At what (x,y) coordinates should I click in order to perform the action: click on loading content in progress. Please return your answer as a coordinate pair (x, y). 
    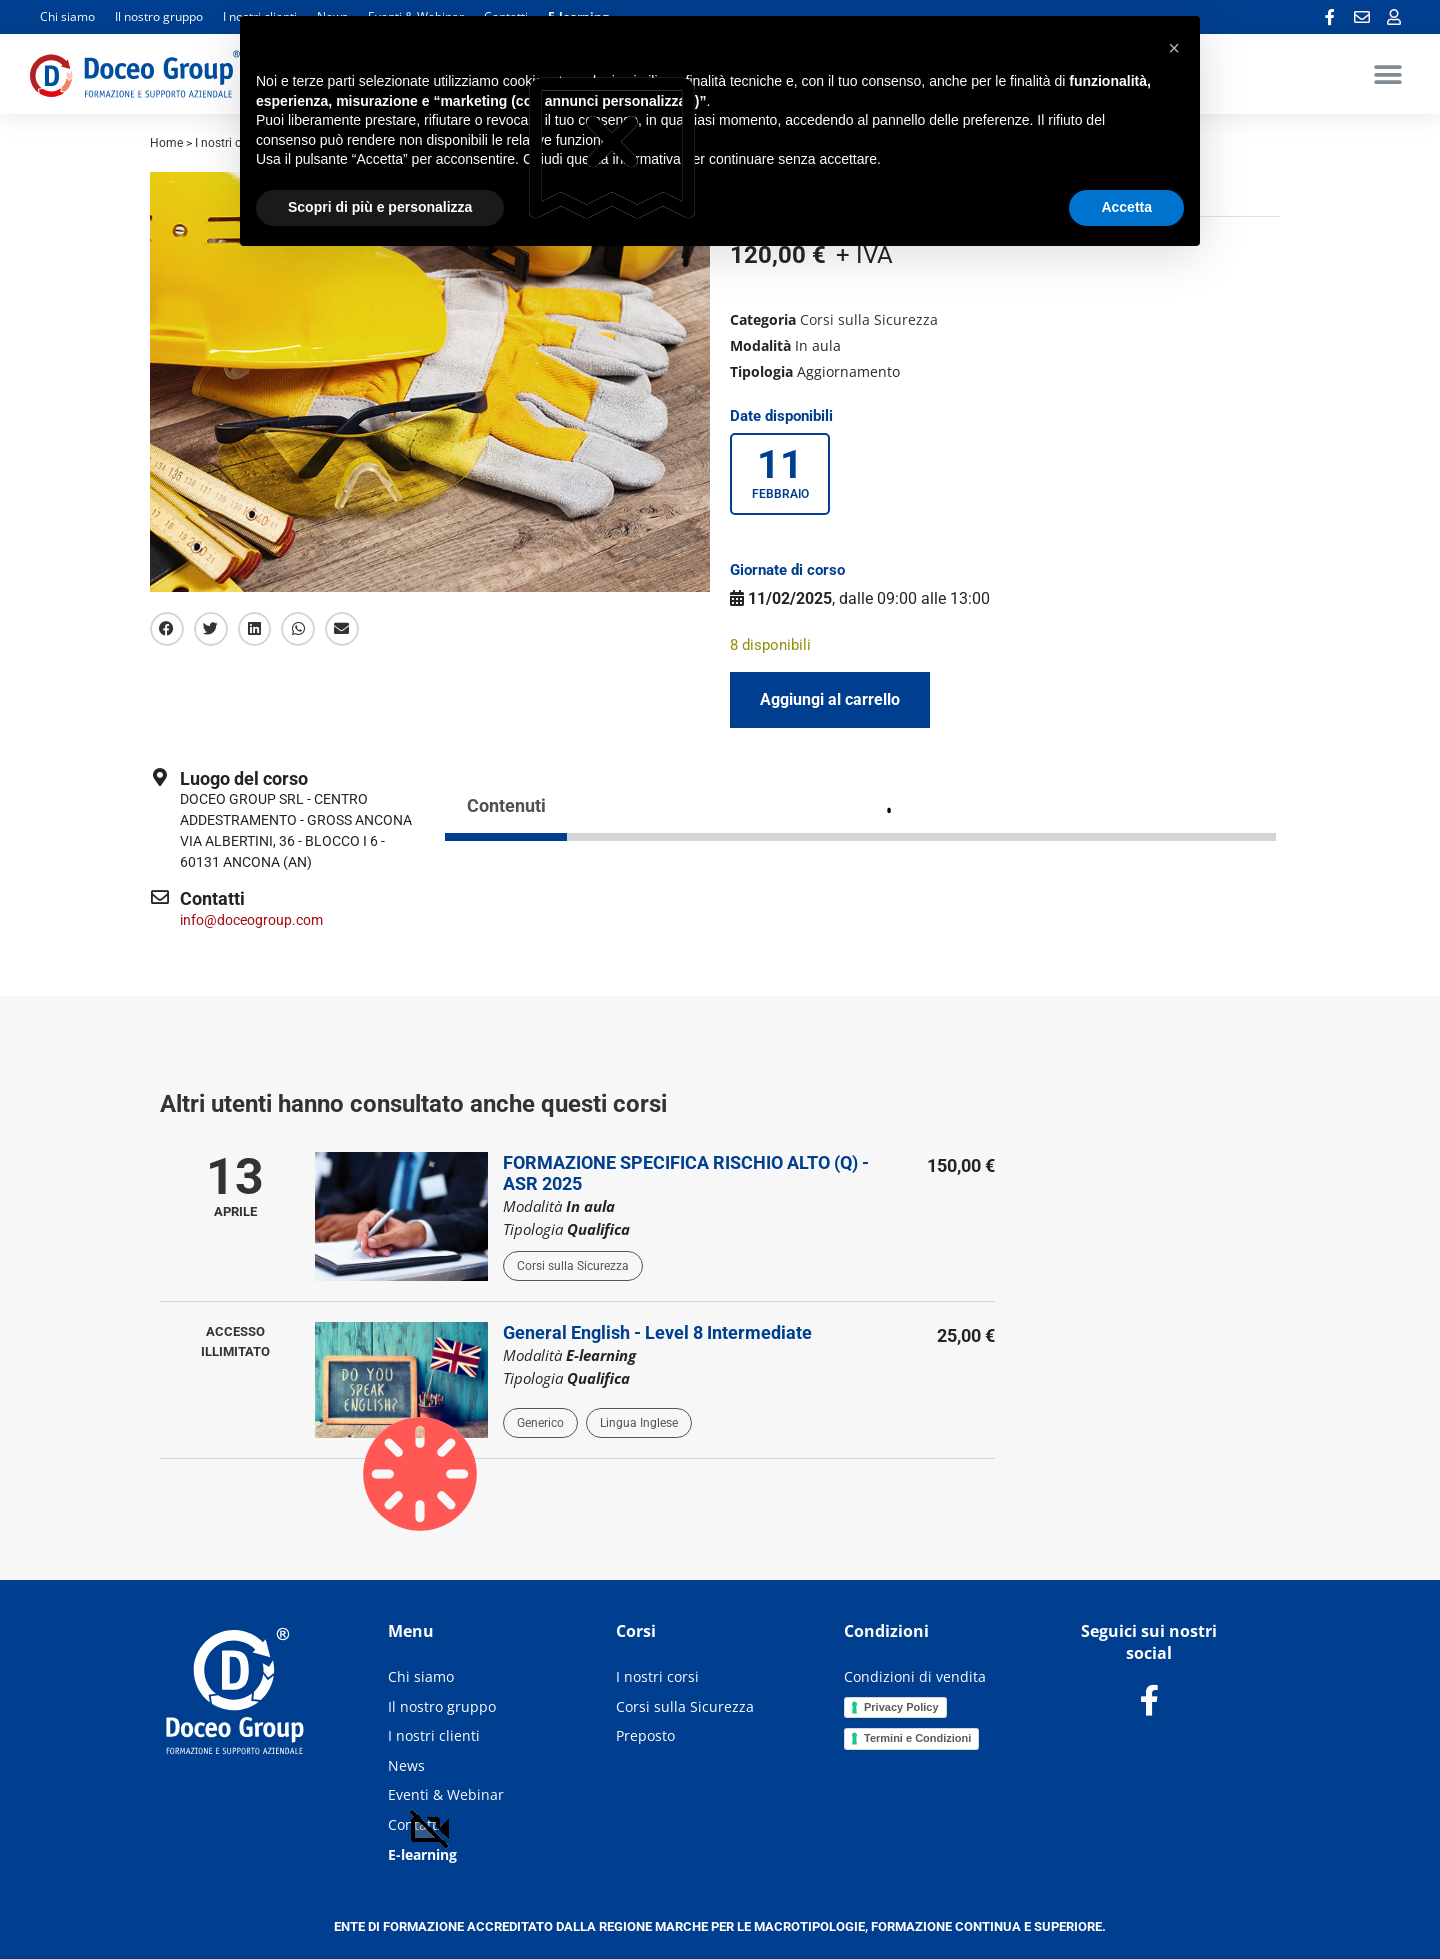
    Looking at the image, I should click on (420, 1474).